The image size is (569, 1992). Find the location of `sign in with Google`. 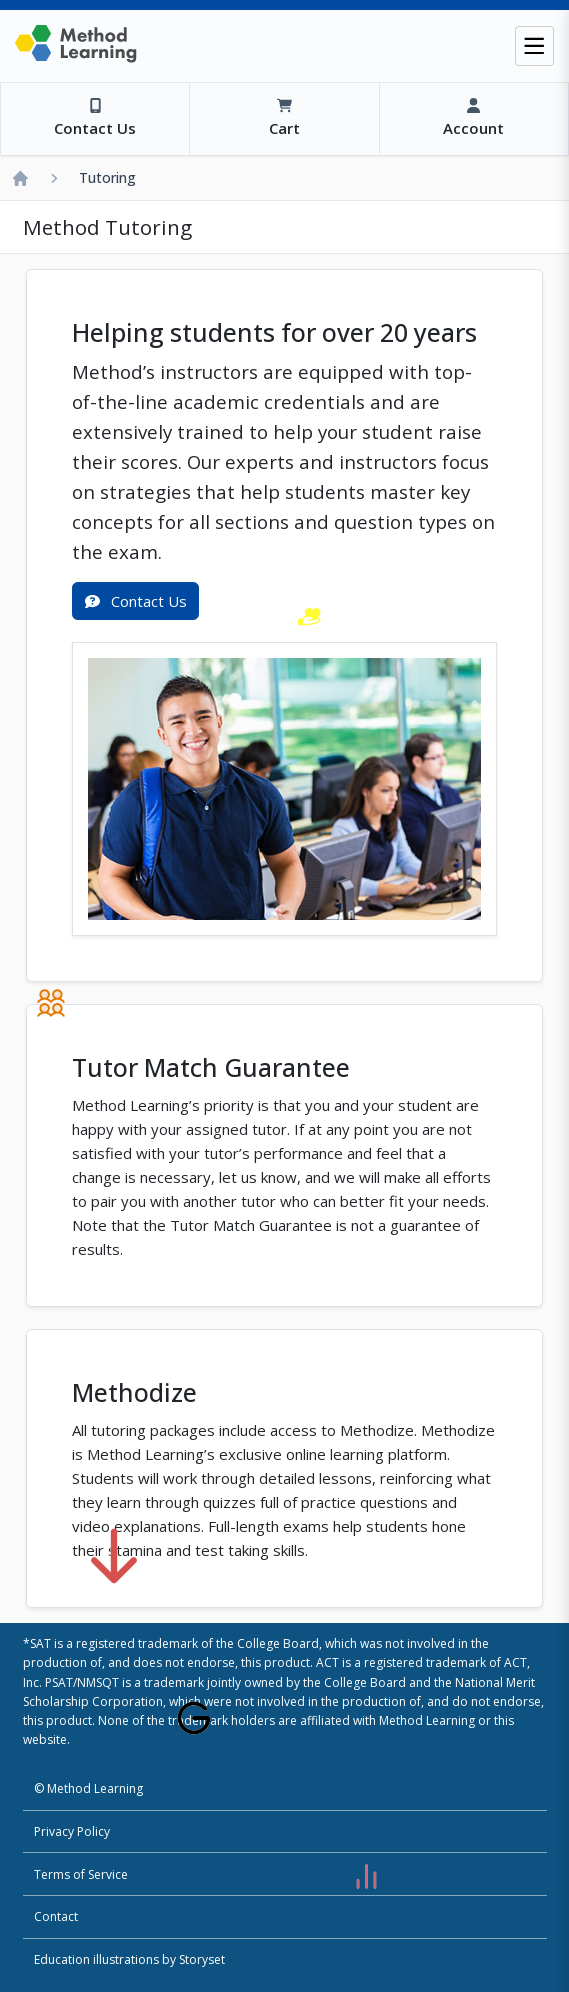

sign in with Google is located at coordinates (194, 1718).